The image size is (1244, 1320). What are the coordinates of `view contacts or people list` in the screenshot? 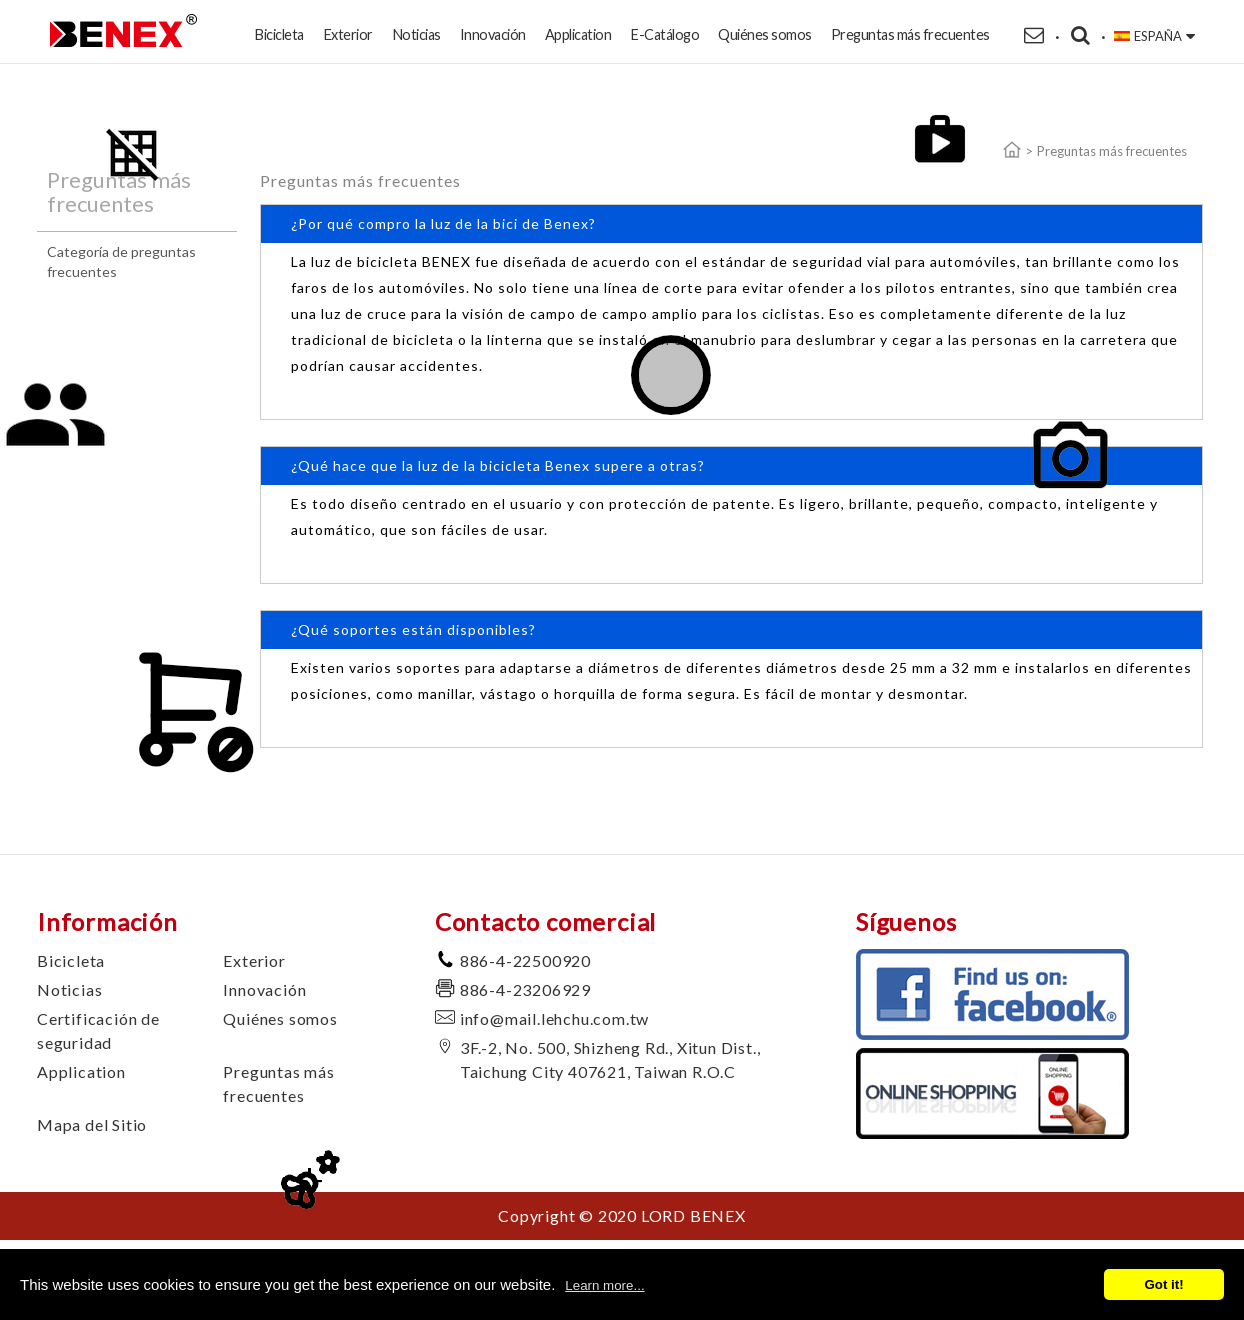 It's located at (55, 414).